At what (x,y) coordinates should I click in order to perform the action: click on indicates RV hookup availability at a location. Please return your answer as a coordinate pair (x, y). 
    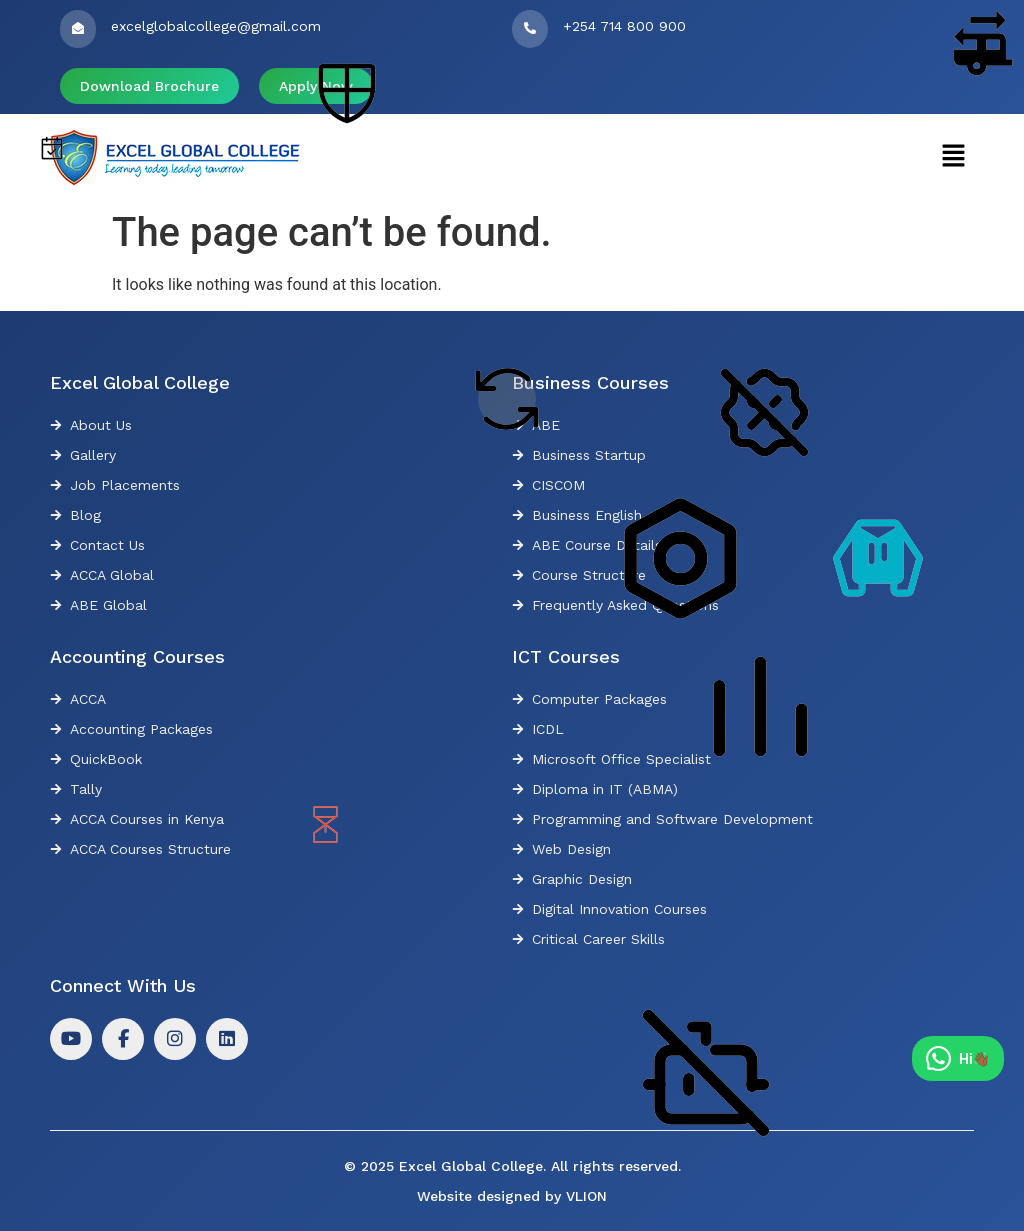
    Looking at the image, I should click on (980, 43).